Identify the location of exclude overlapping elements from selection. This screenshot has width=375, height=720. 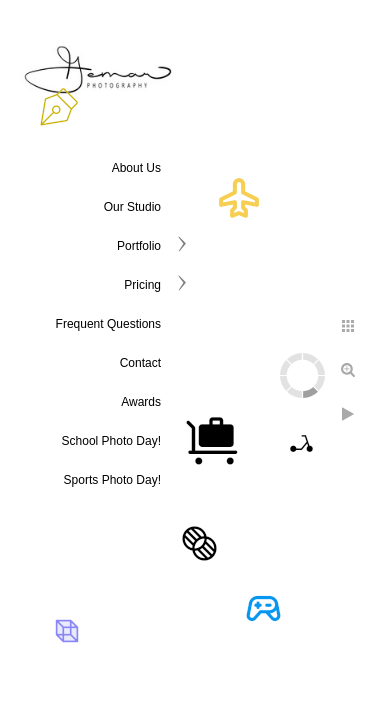
(199, 543).